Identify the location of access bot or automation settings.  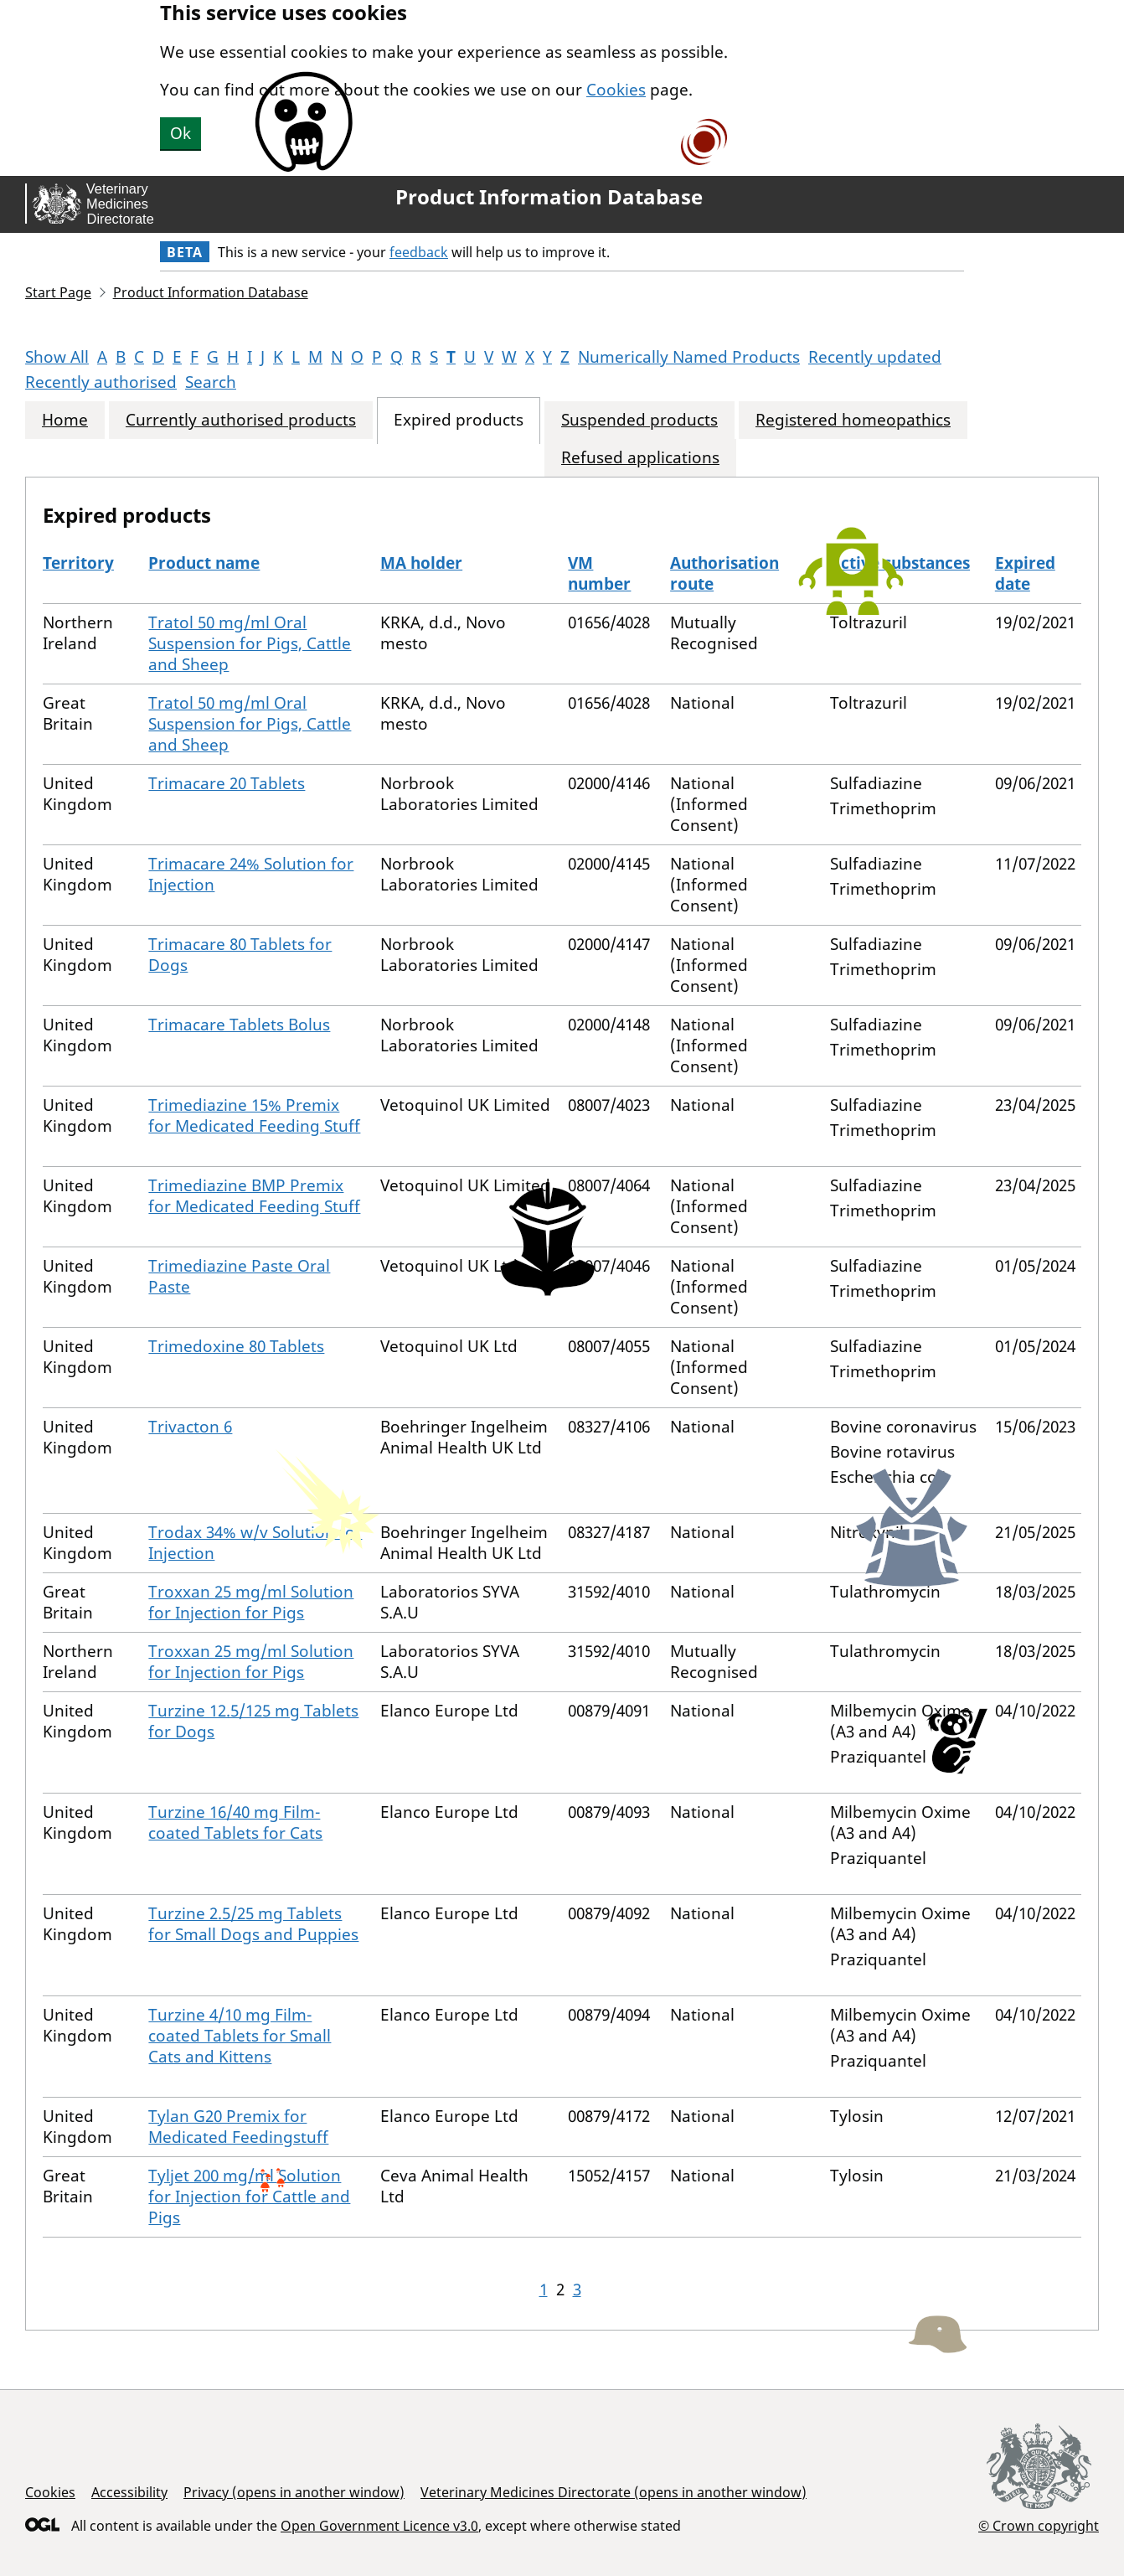
(850, 570).